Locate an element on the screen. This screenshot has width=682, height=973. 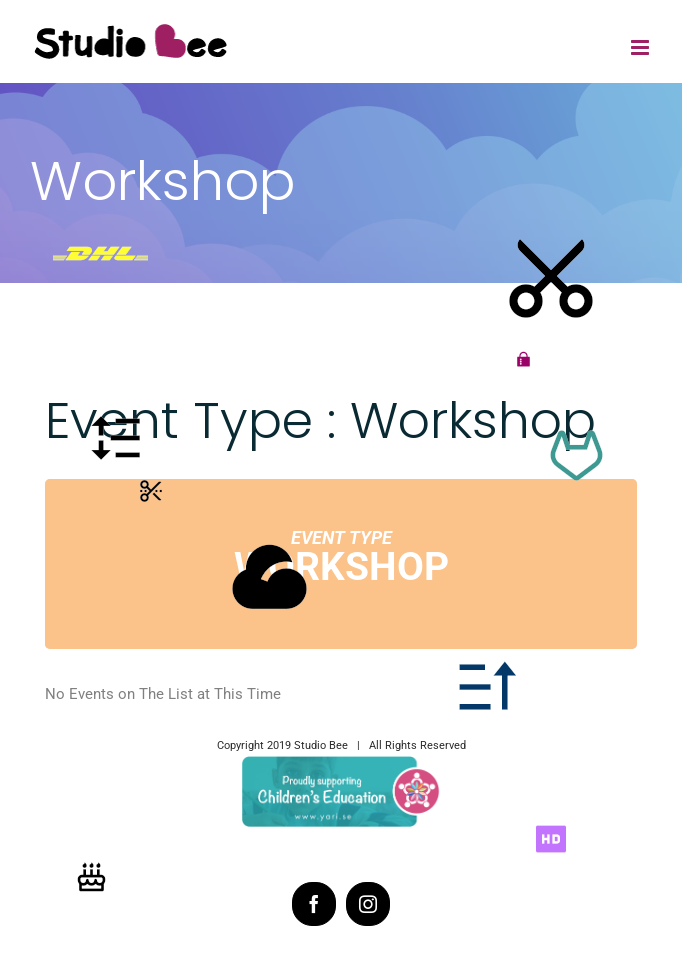
cut selected content is located at coordinates (551, 276).